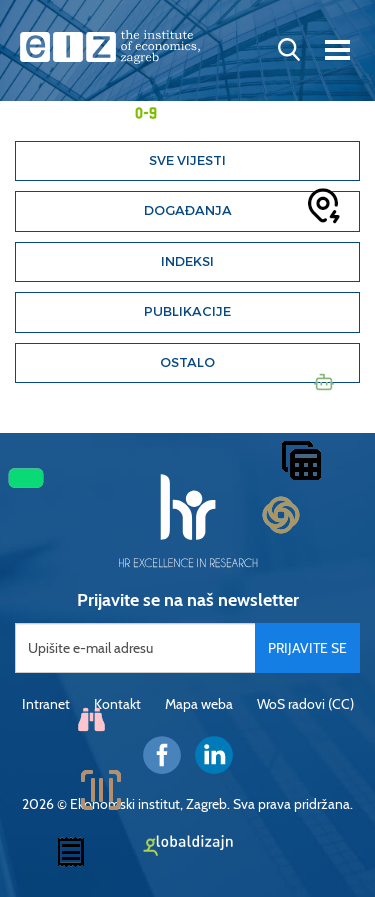  What do you see at coordinates (146, 113) in the screenshot?
I see `sort items in ascending numerical order` at bounding box center [146, 113].